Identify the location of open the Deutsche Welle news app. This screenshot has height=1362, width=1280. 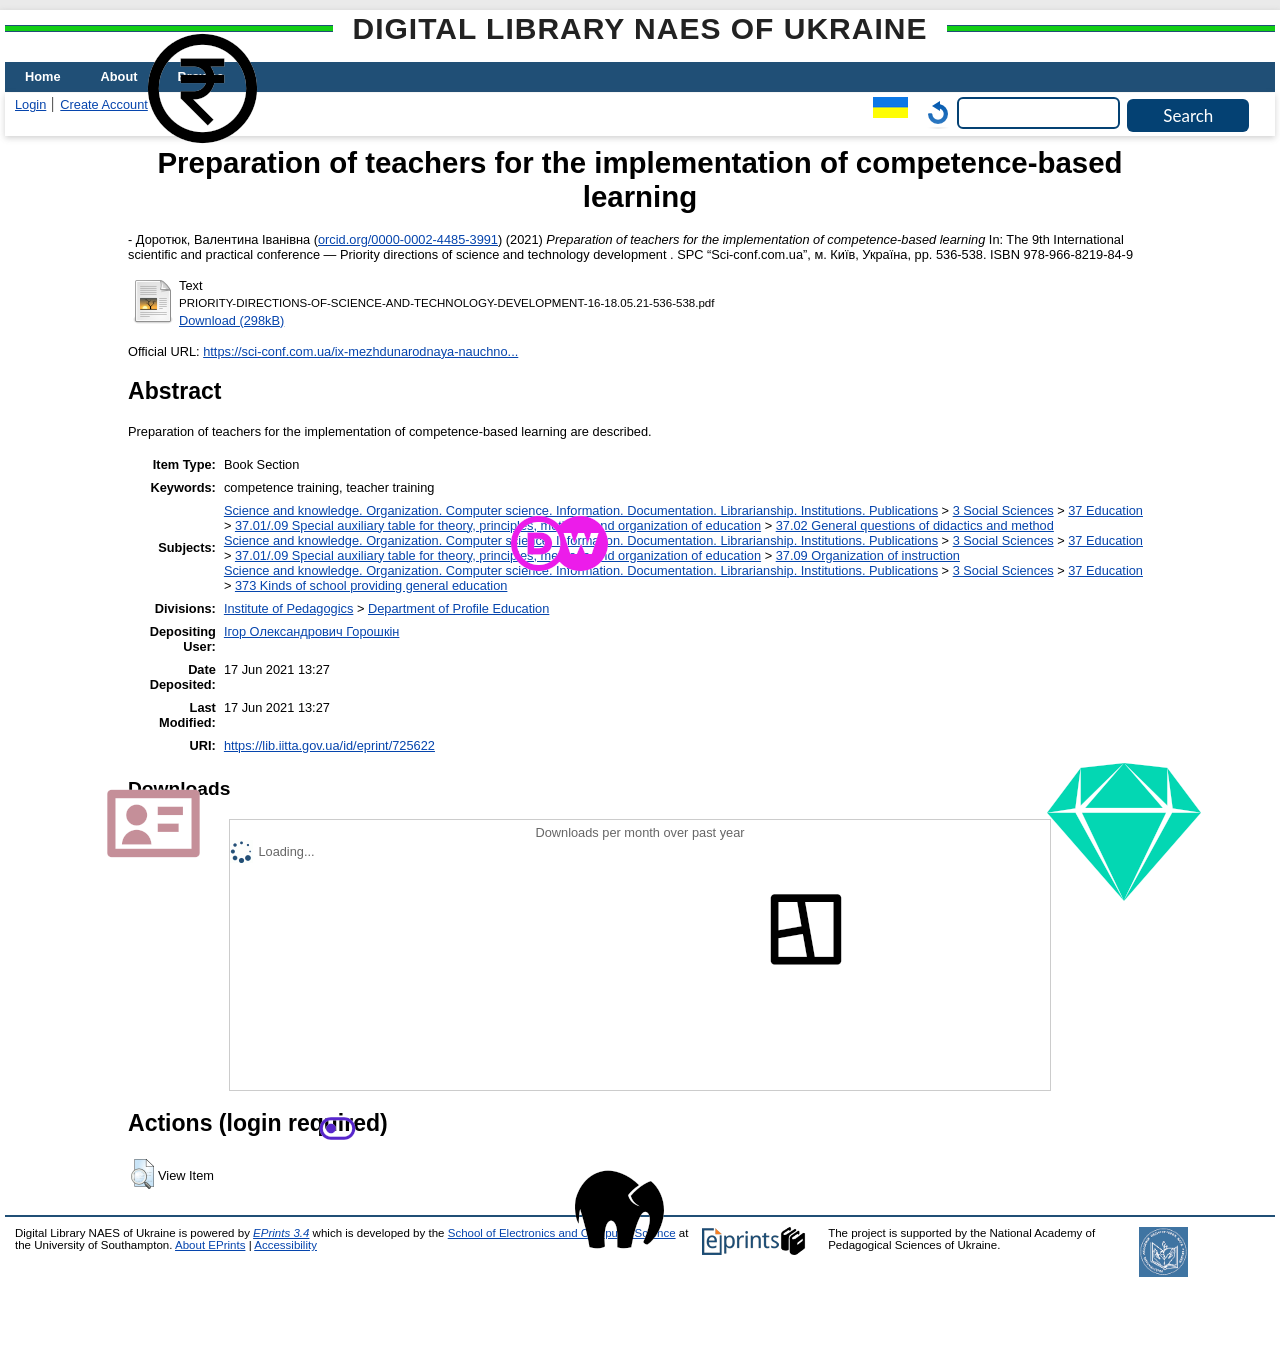
(559, 543).